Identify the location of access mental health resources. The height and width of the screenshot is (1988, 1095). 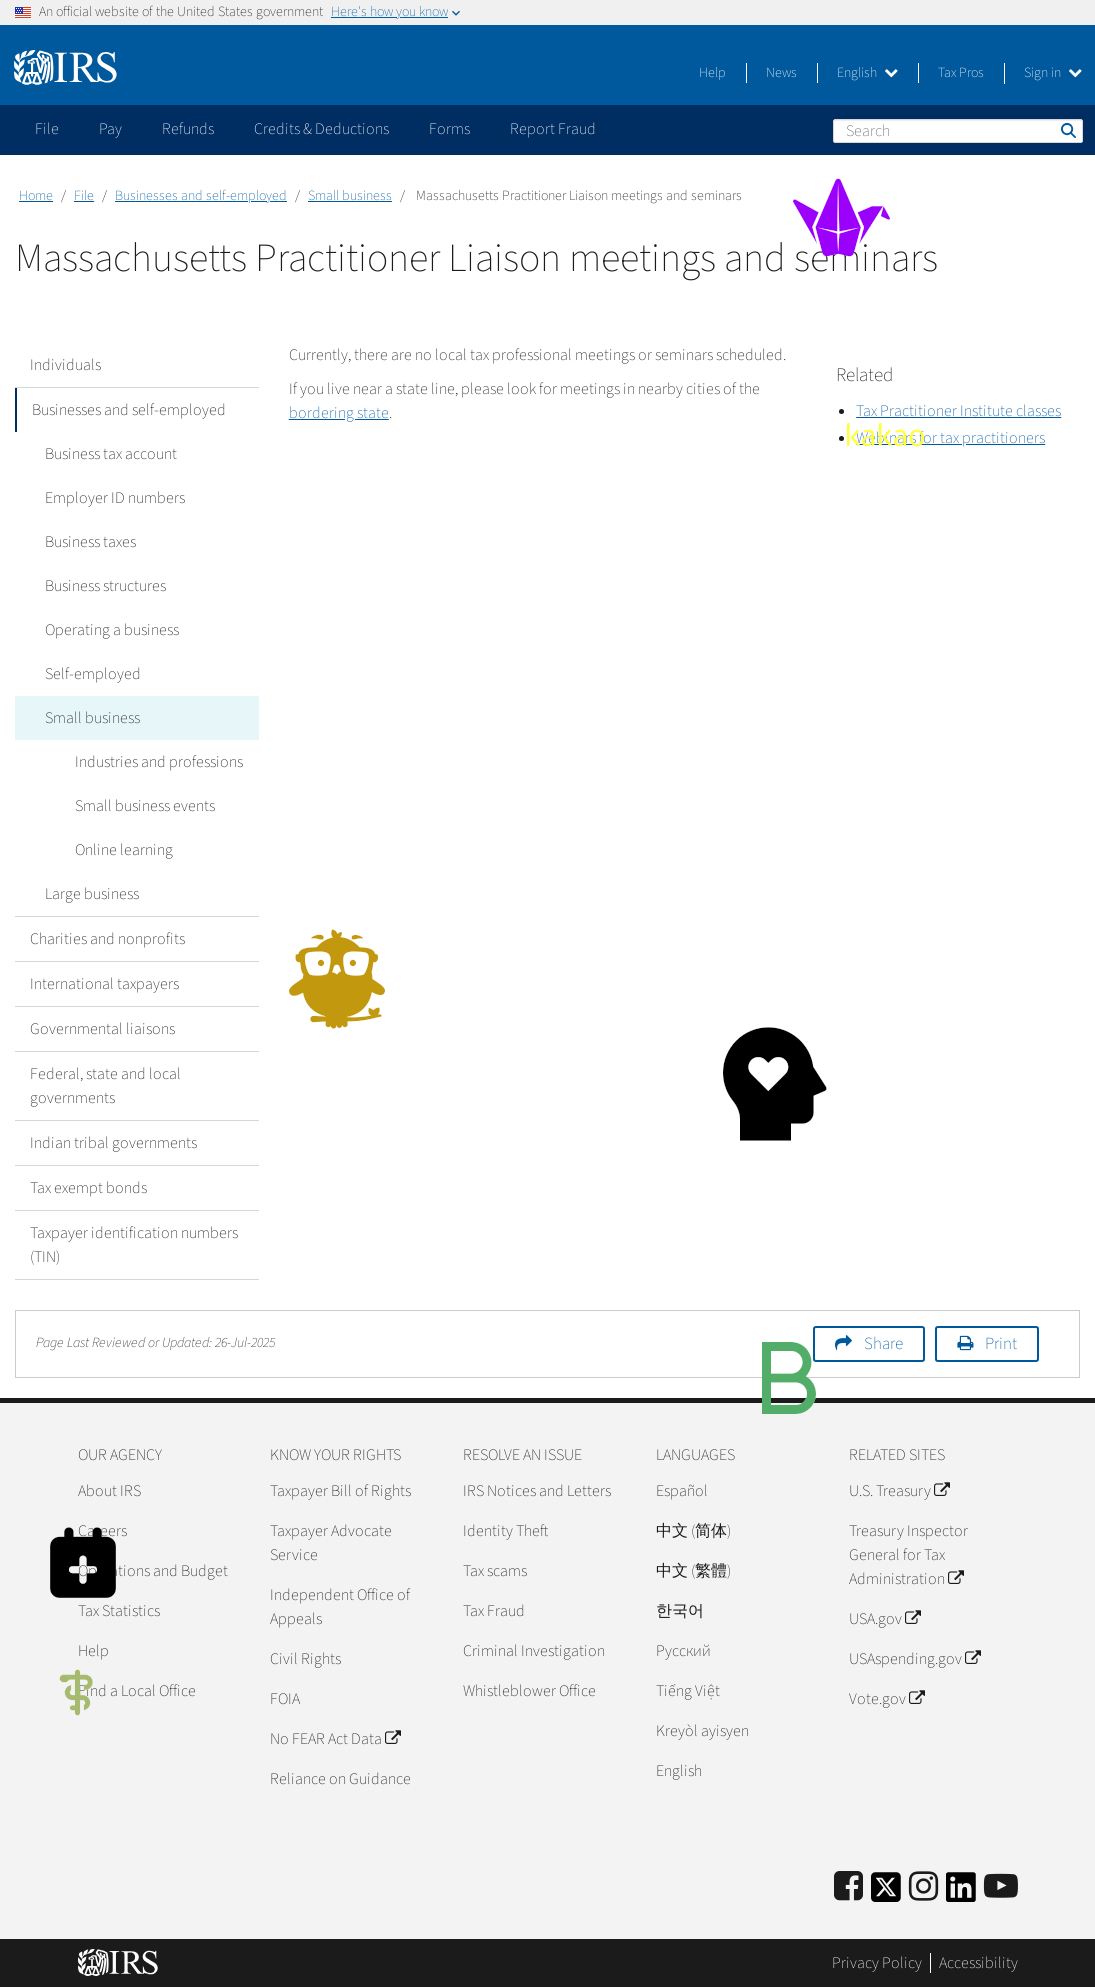
(774, 1084).